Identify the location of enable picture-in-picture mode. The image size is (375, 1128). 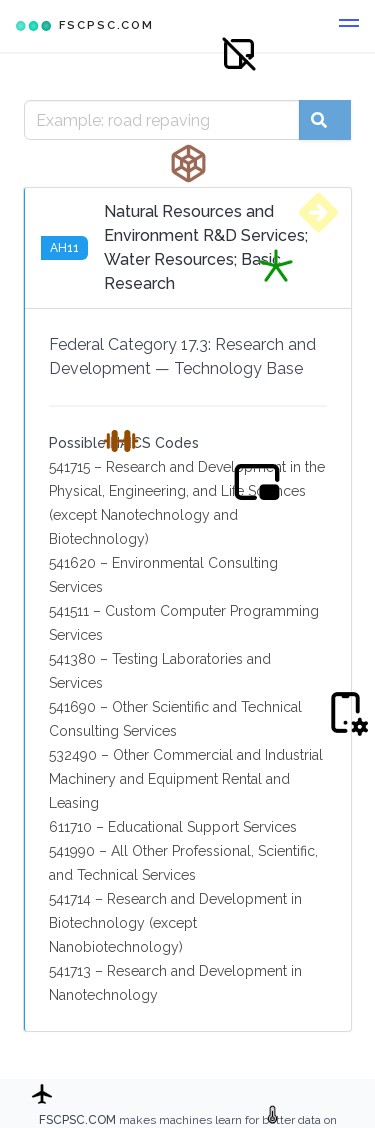
(257, 482).